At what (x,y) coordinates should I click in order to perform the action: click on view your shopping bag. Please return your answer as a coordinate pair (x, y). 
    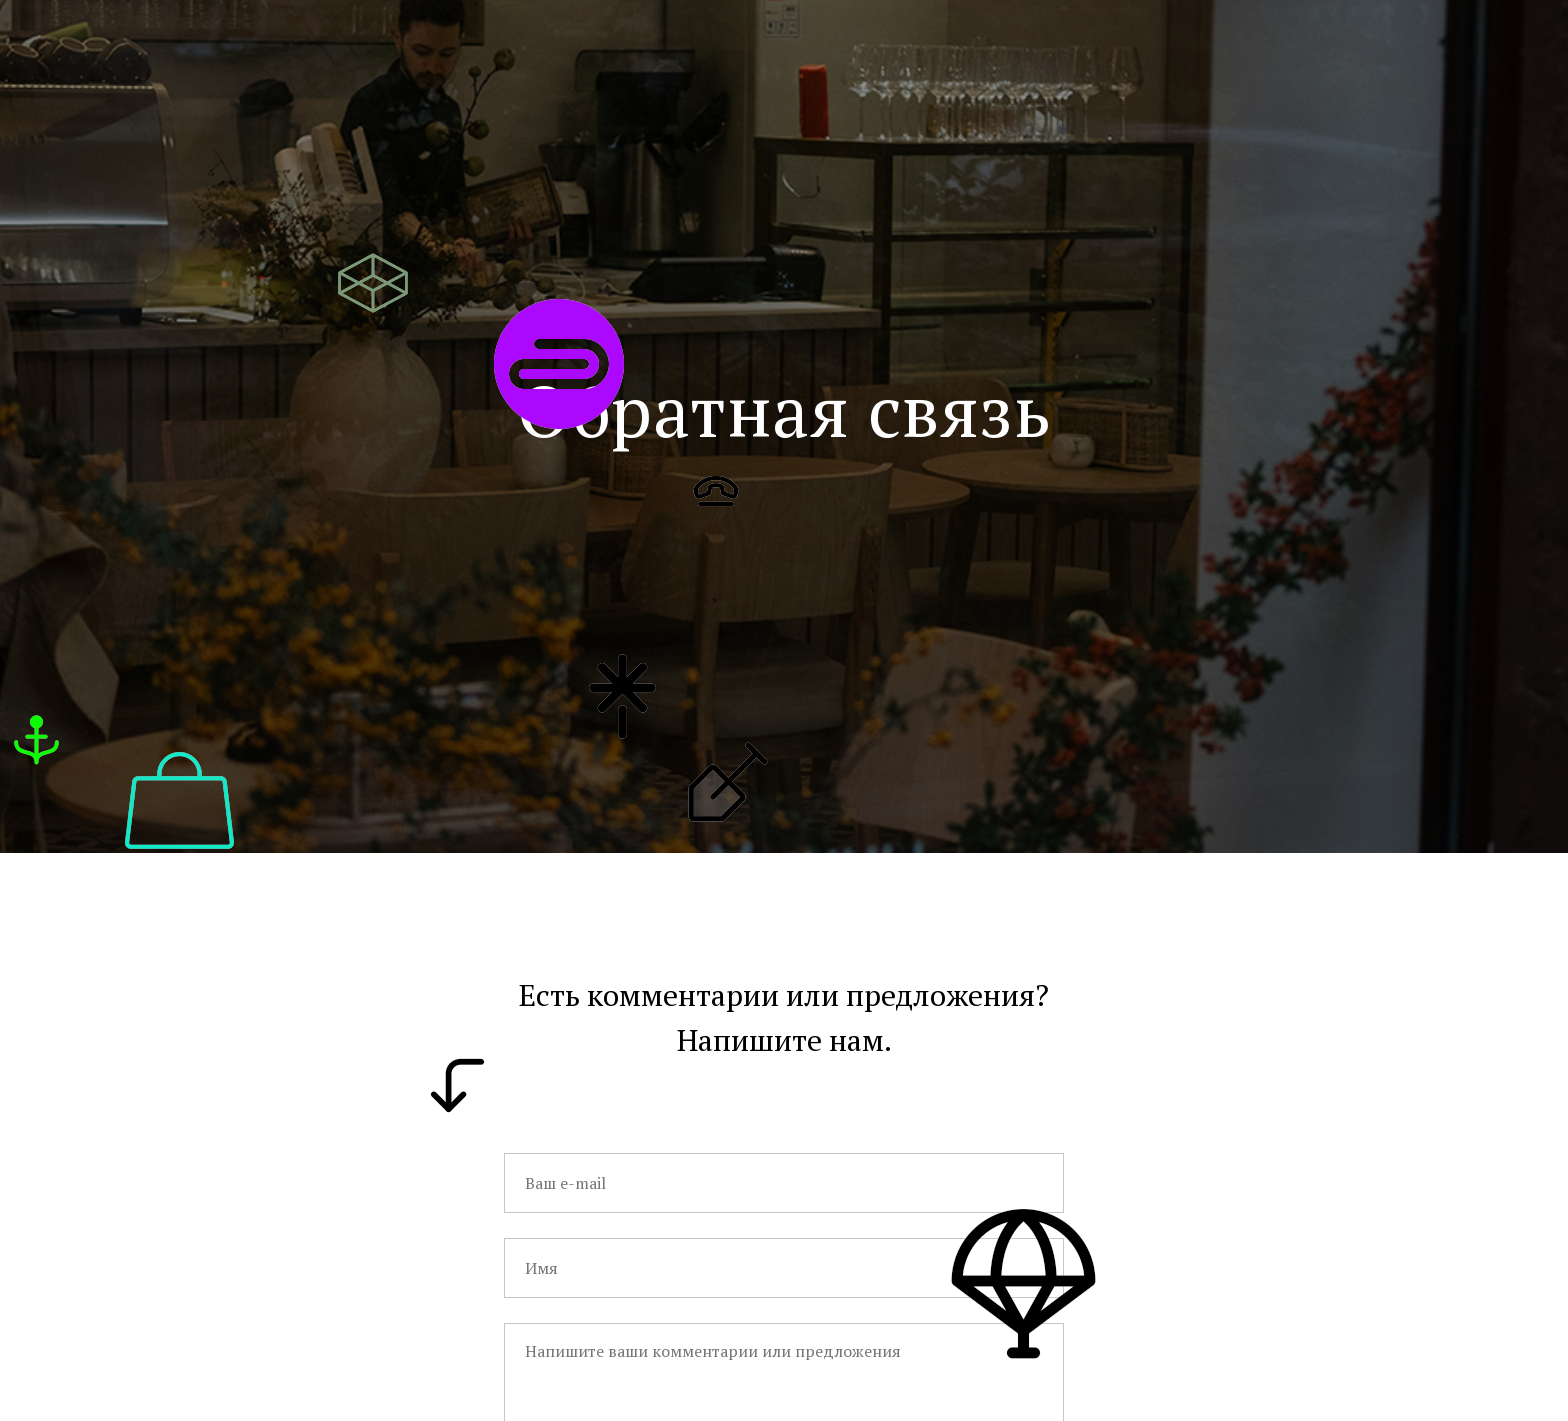
    Looking at the image, I should click on (179, 806).